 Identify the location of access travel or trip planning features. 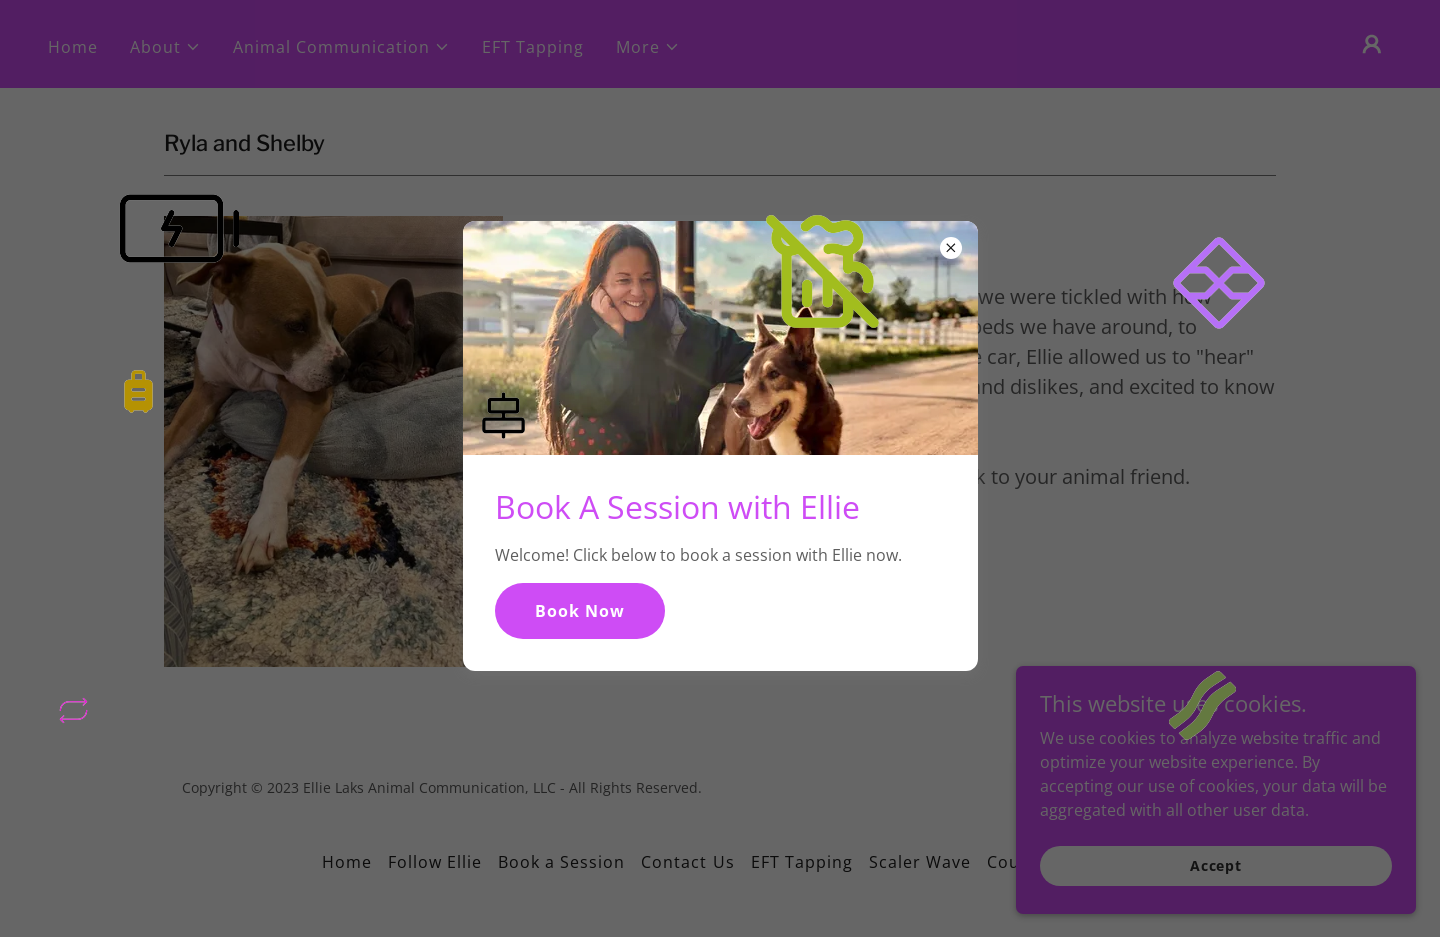
(138, 391).